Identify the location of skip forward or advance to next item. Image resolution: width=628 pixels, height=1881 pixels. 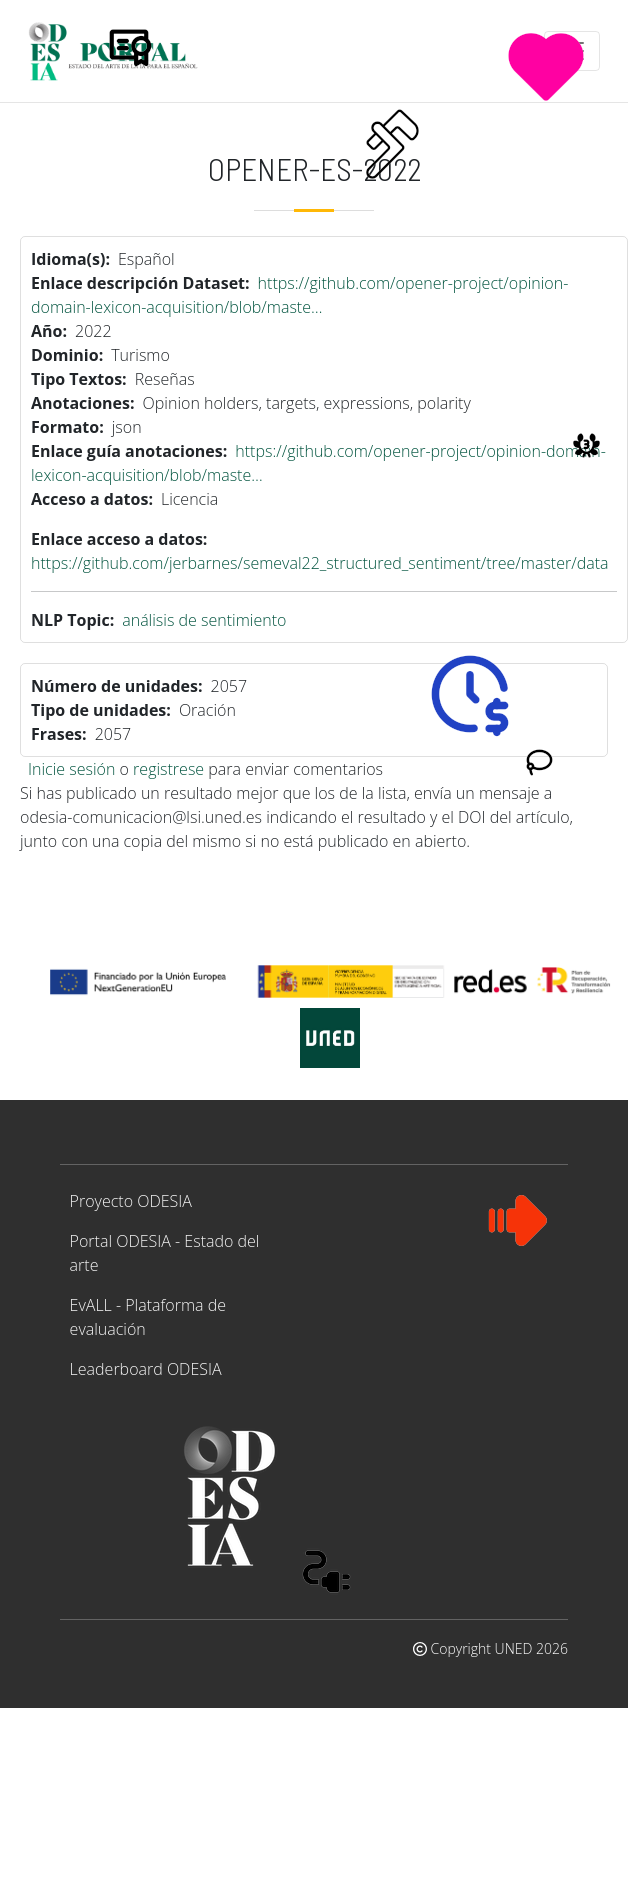
(518, 1220).